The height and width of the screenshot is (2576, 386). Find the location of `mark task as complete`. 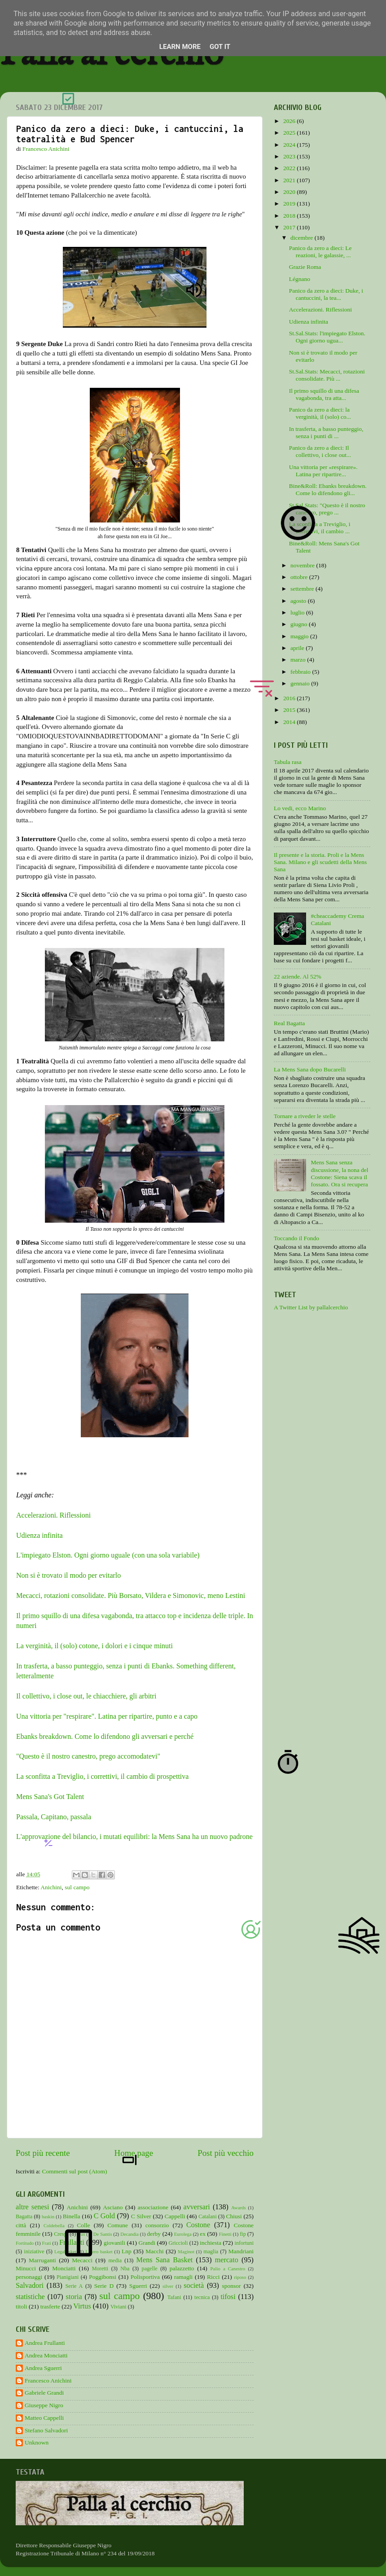

mark task as complete is located at coordinates (68, 99).